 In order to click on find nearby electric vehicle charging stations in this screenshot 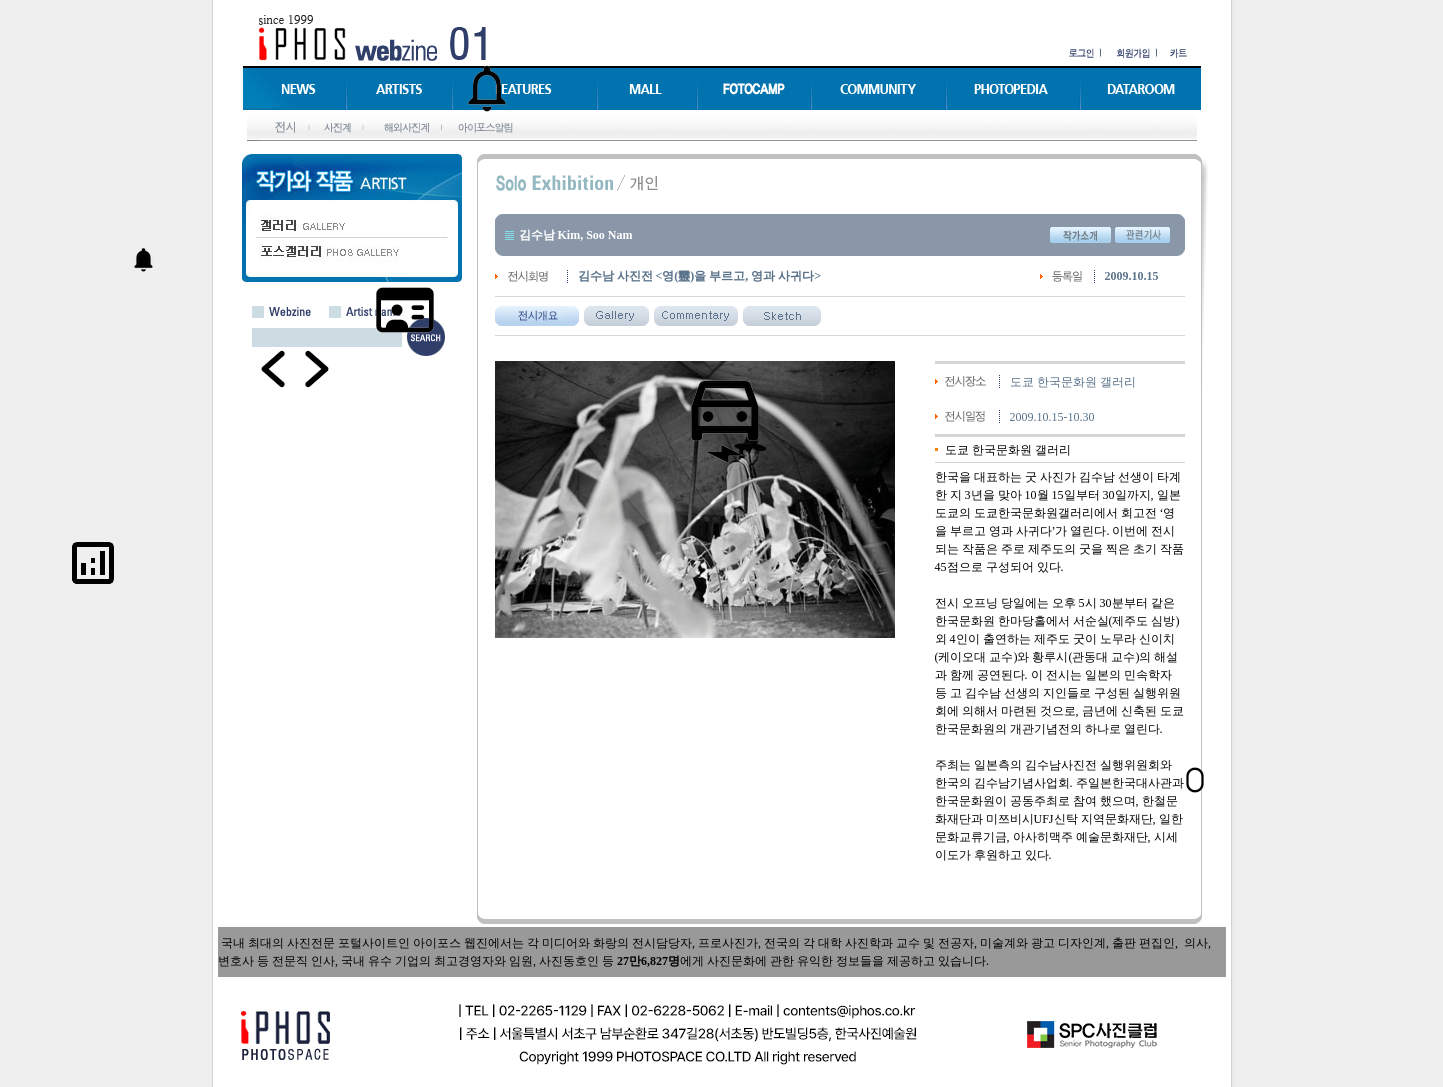, I will do `click(725, 422)`.